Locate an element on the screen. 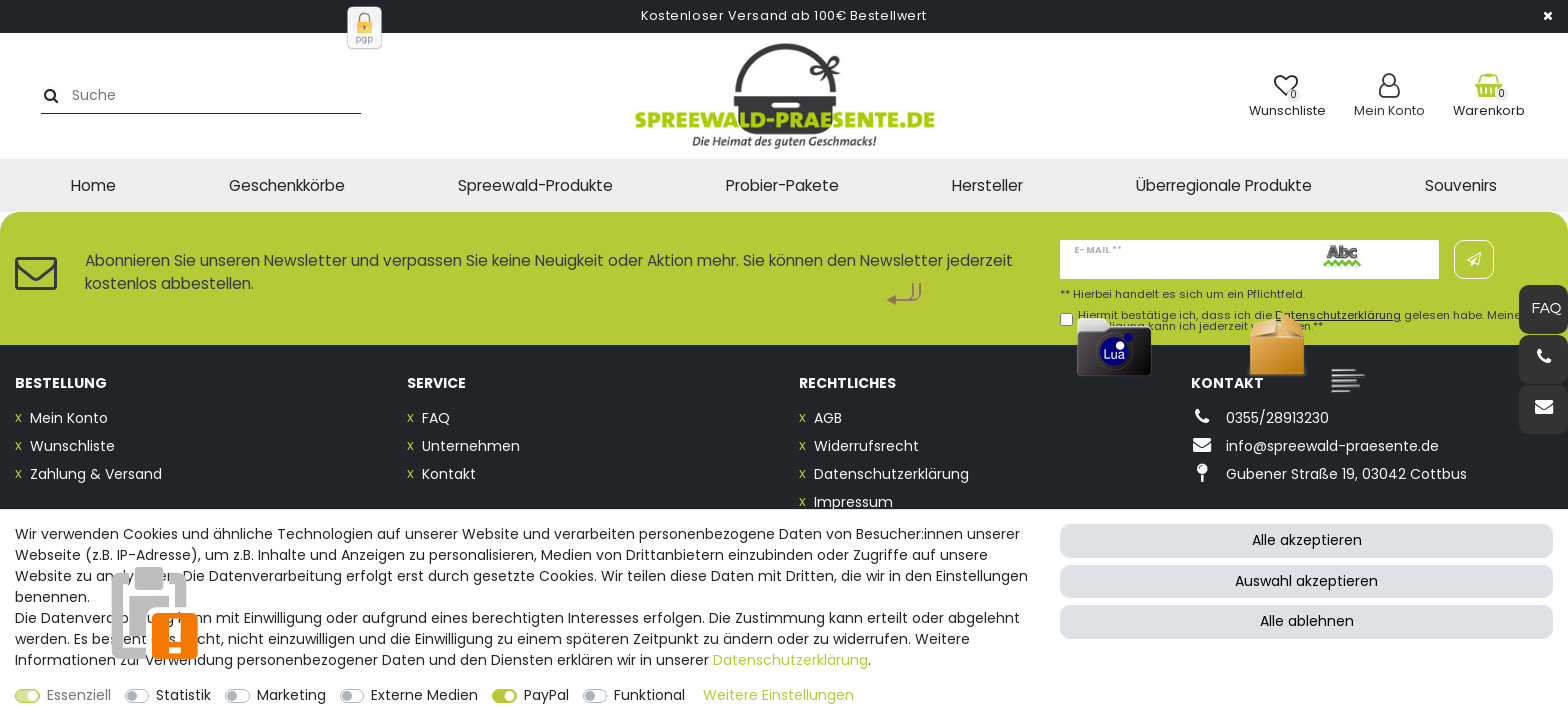 The image size is (1568, 720). align text to the left margin is located at coordinates (1348, 381).